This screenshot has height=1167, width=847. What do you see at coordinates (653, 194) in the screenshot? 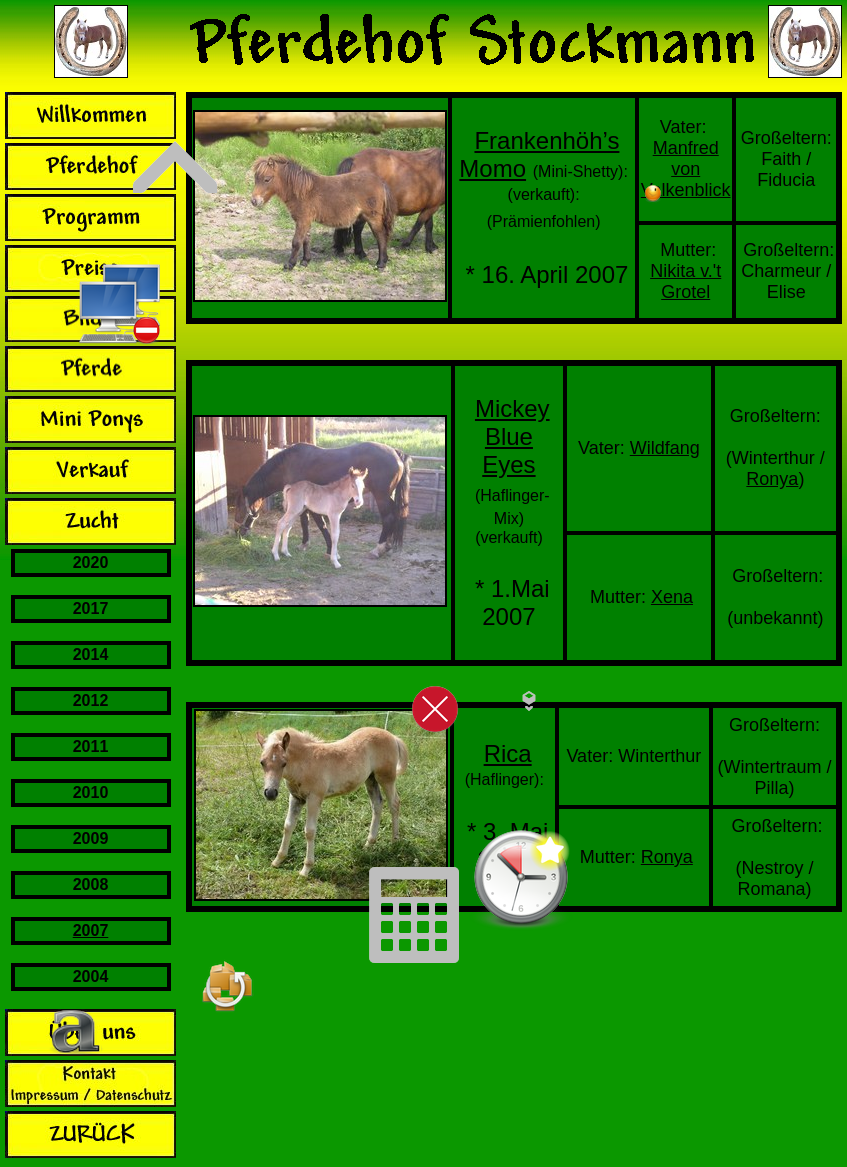
I see `insert a wink emoji into your message` at bounding box center [653, 194].